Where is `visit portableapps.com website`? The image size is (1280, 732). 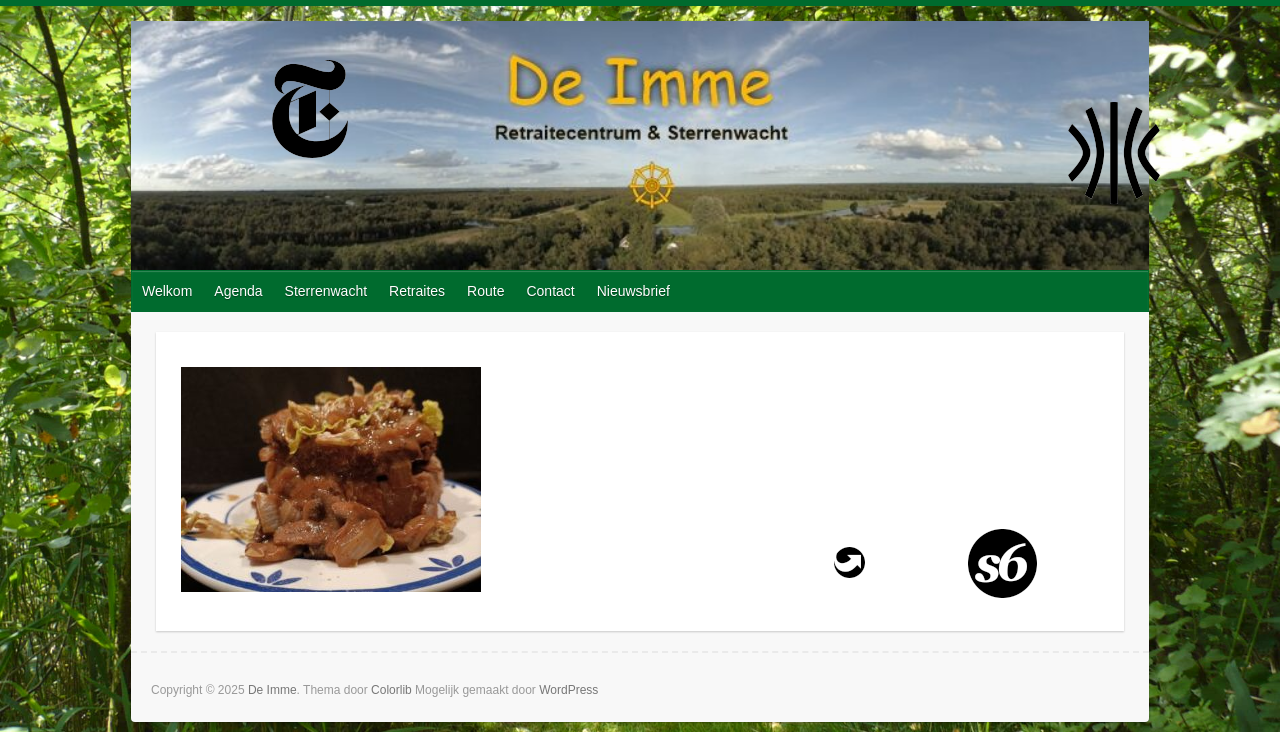
visit portableapps.com website is located at coordinates (849, 562).